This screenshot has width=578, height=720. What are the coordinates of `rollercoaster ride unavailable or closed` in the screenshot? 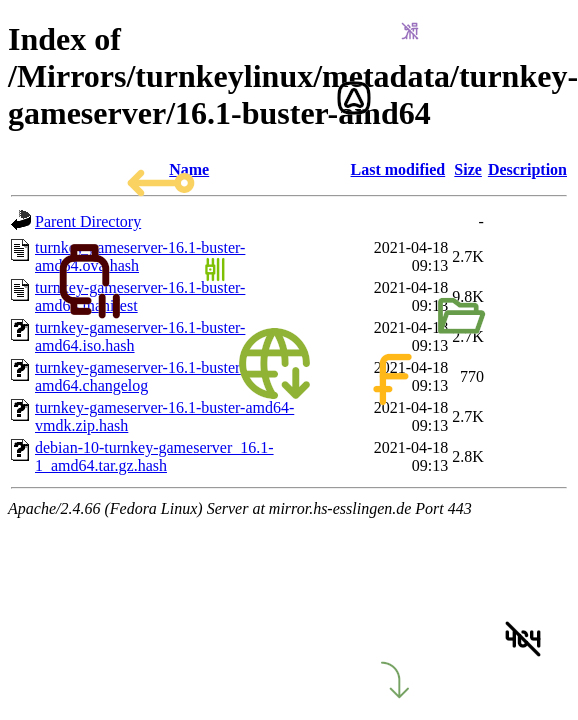 It's located at (410, 31).